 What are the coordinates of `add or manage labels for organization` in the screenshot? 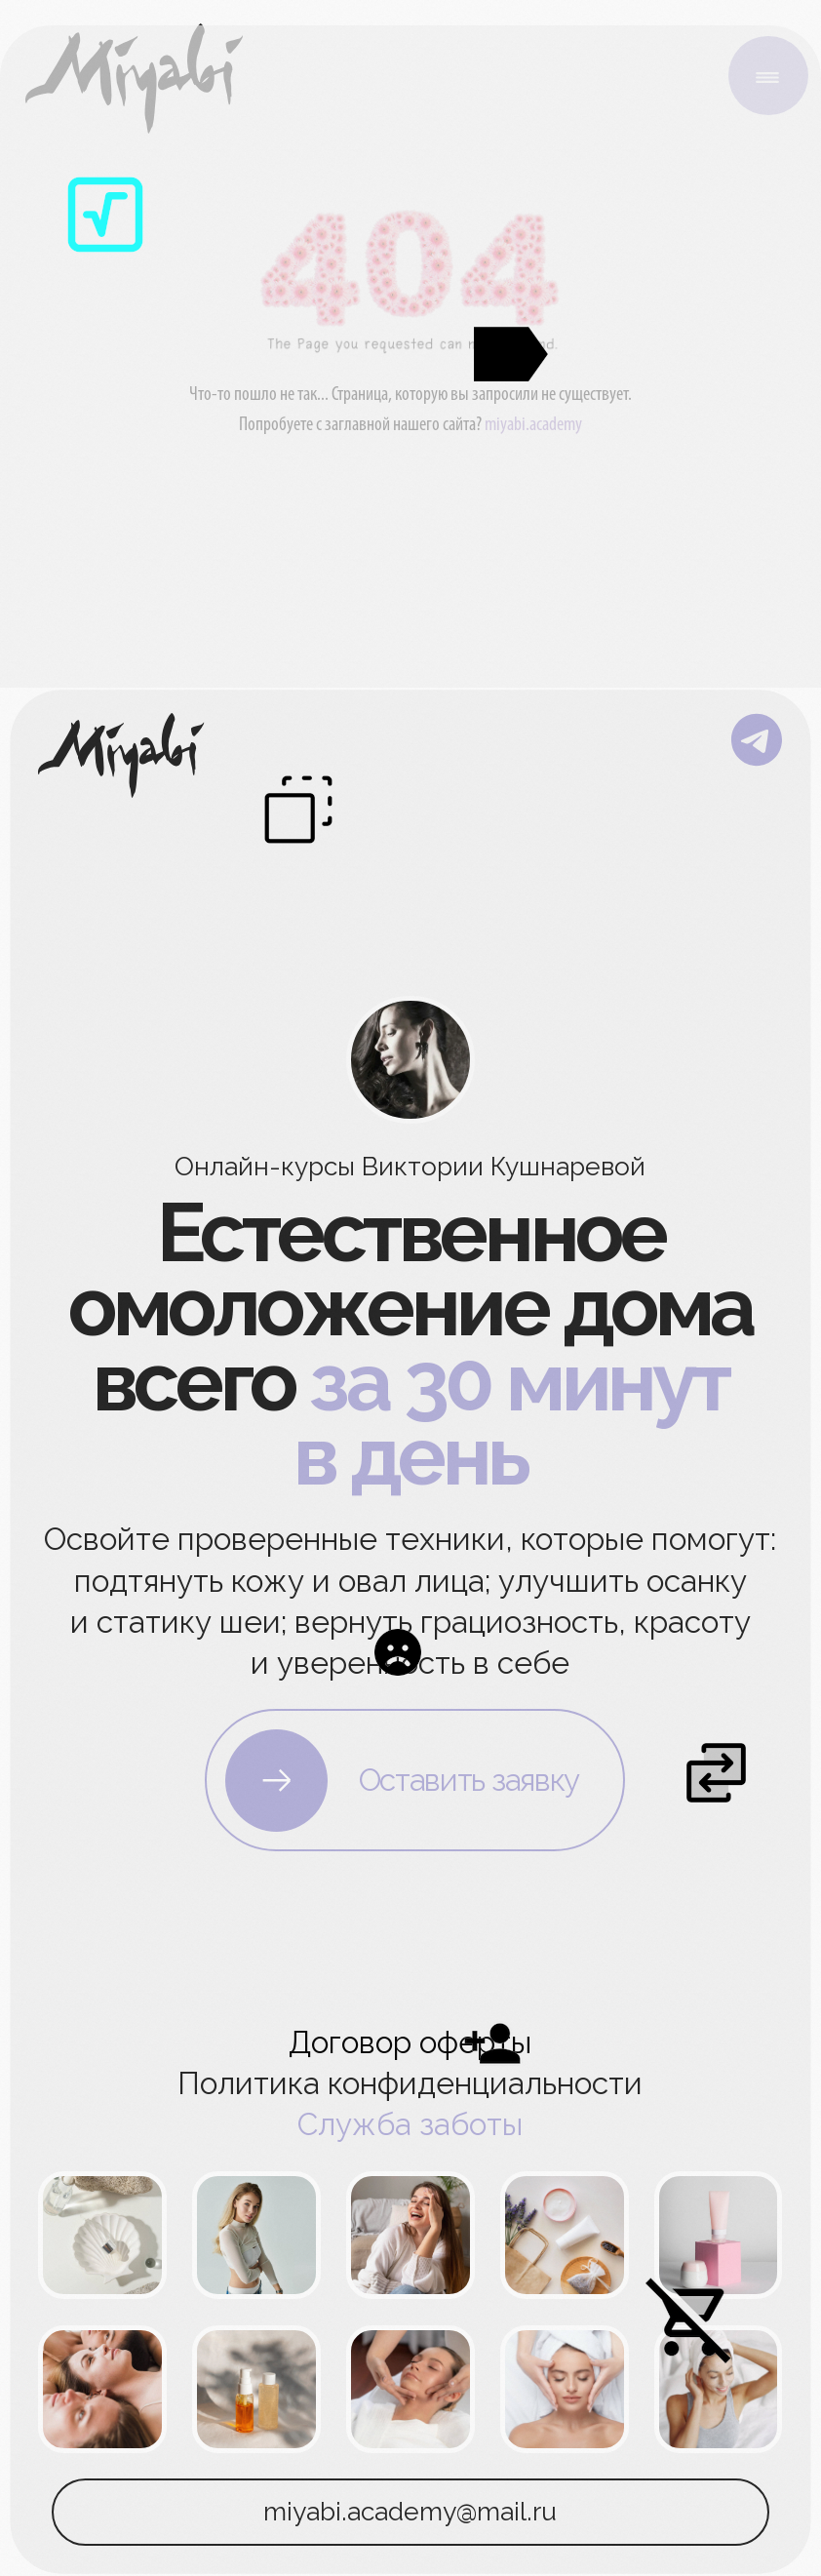 It's located at (509, 354).